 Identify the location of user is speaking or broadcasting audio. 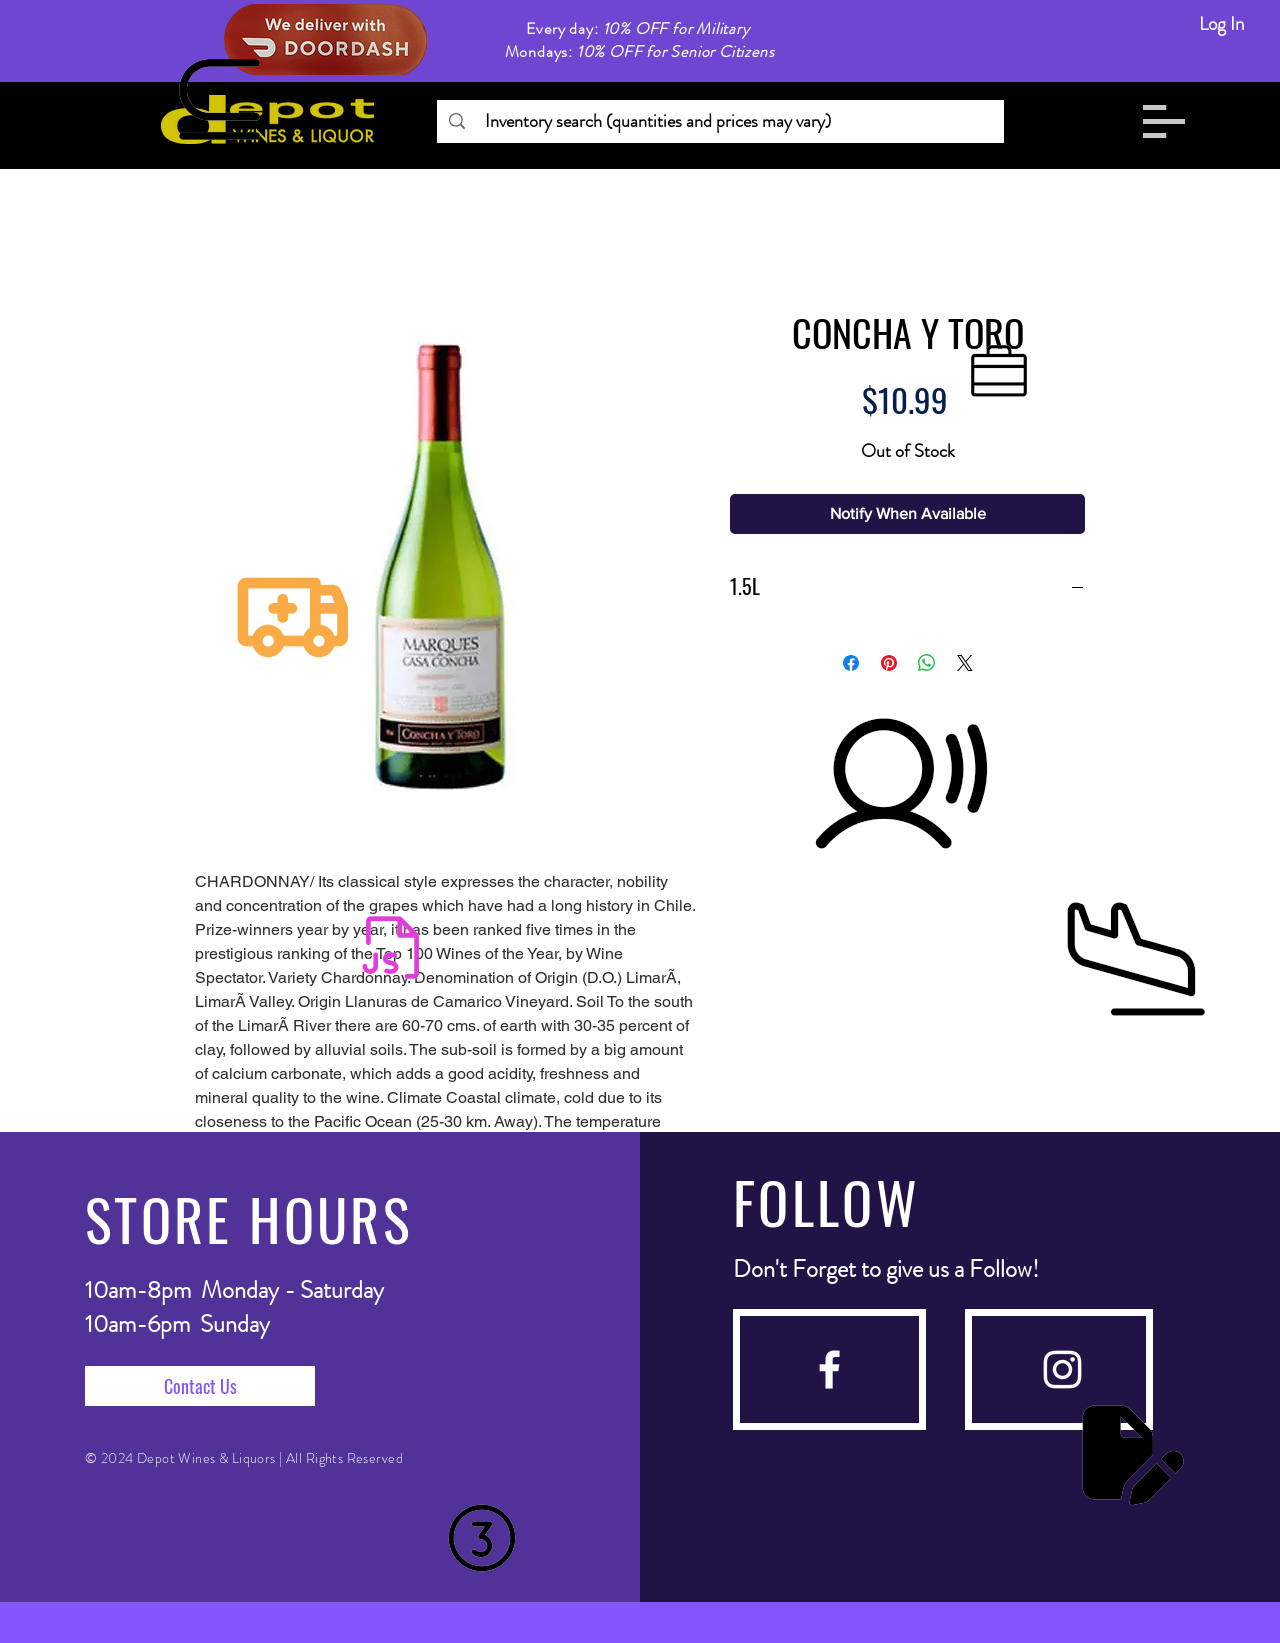
(898, 783).